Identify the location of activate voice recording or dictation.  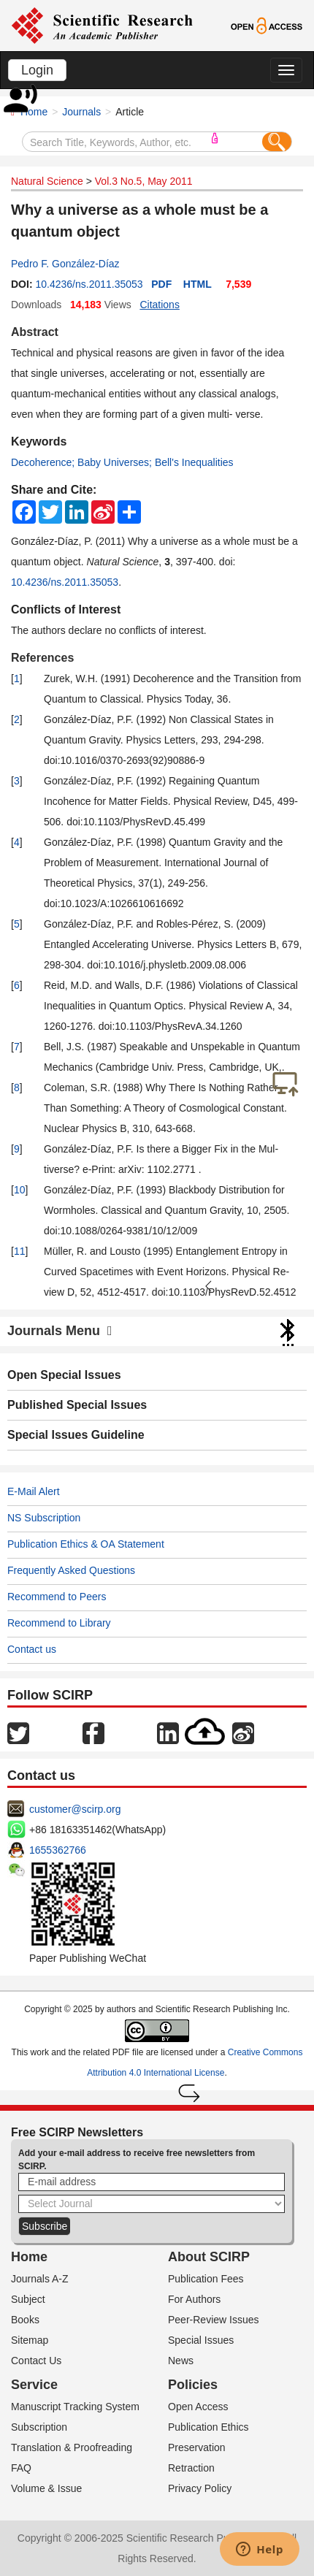
(20, 99).